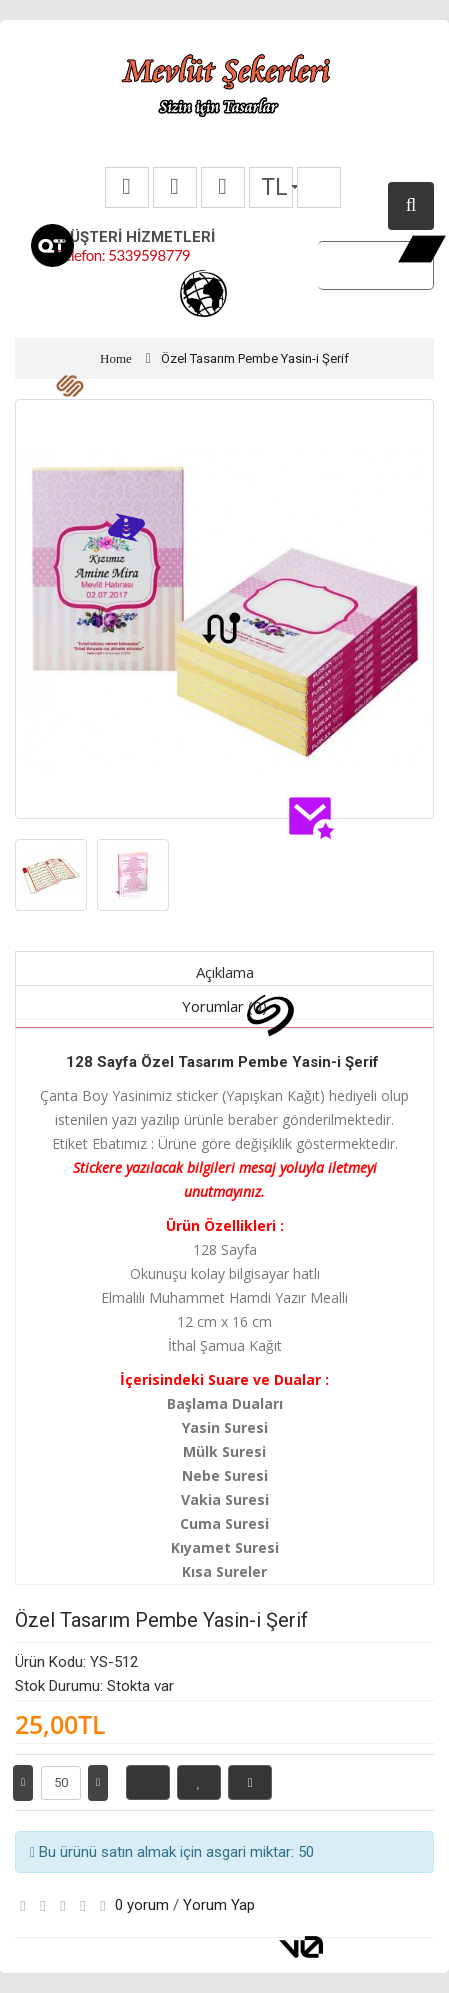 The width and height of the screenshot is (449, 1993). I want to click on Esri geographic information system (GIS) branding, so click(203, 293).